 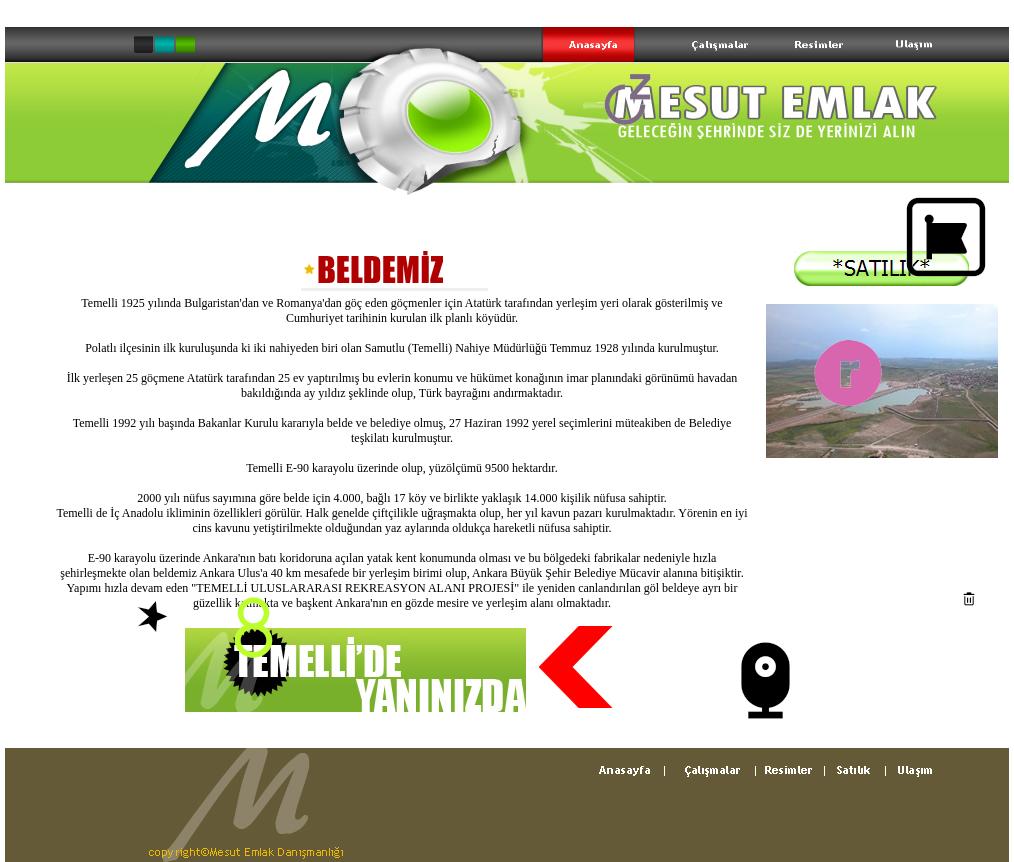 I want to click on open the Spreaker podcast platform, so click(x=152, y=616).